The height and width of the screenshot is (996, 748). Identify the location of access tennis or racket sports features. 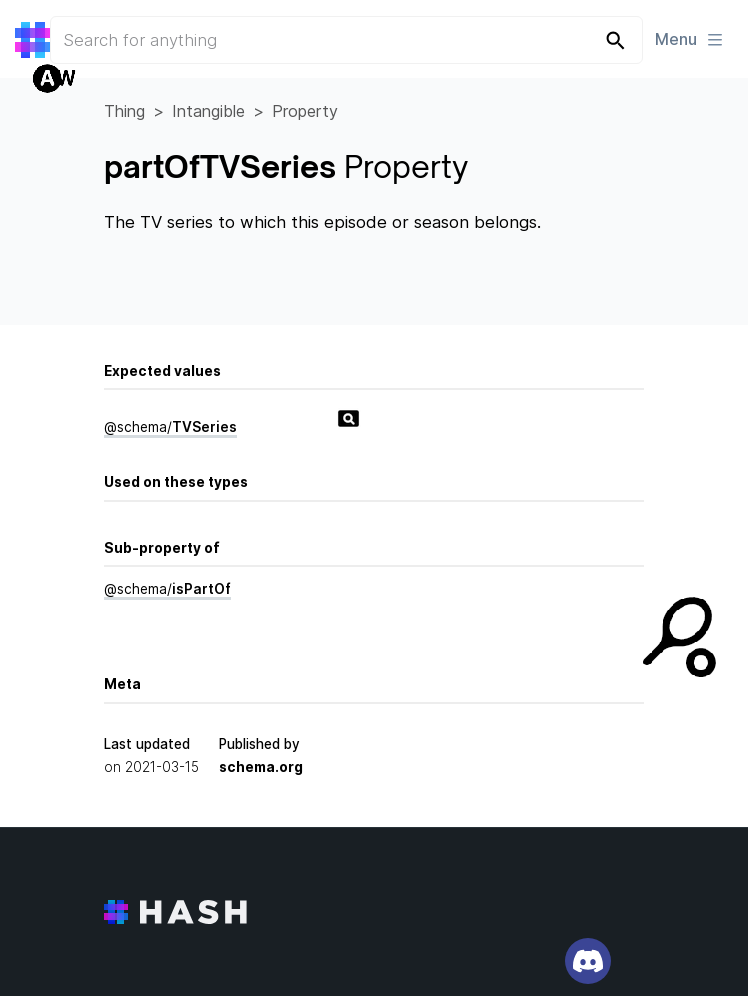
(679, 637).